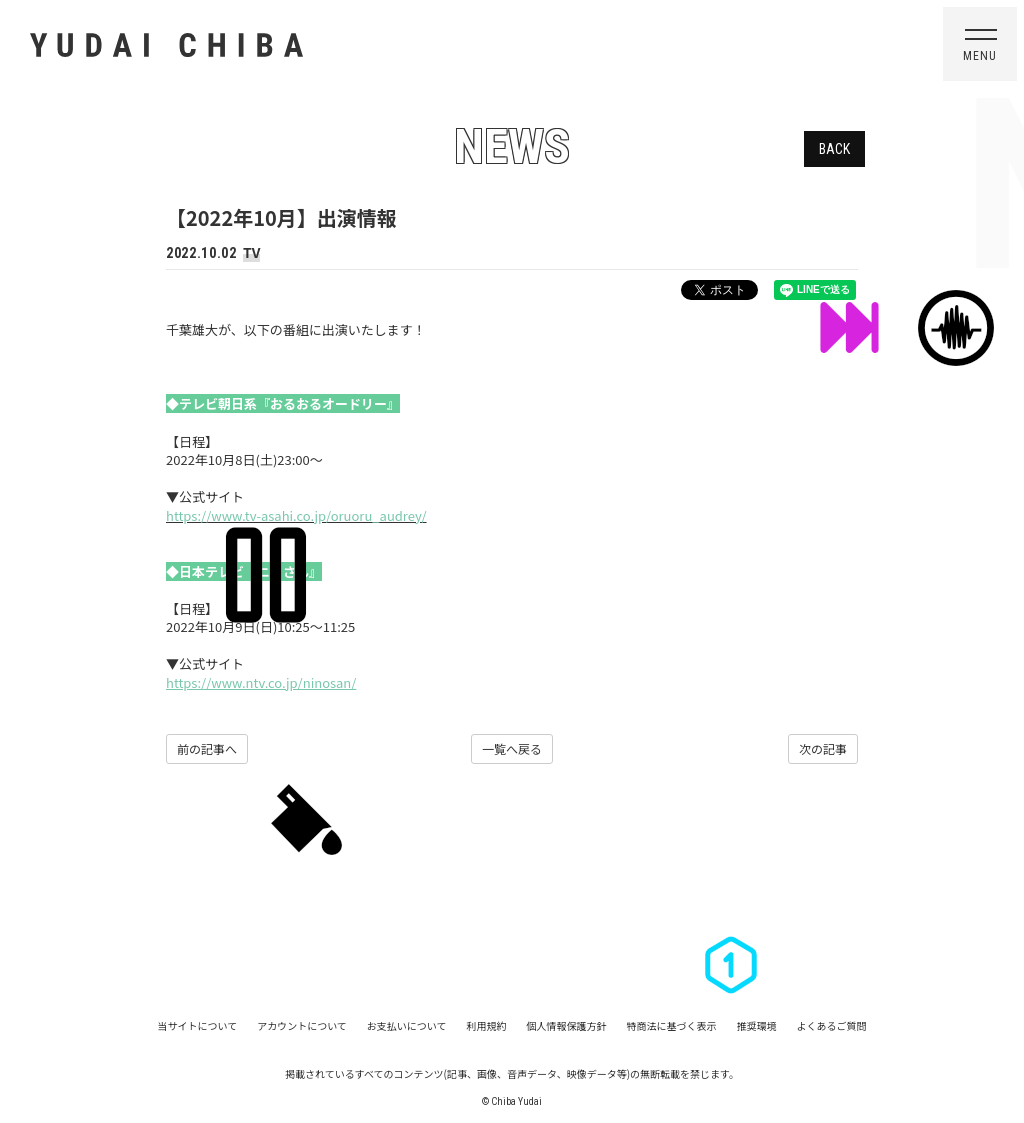 Image resolution: width=1024 pixels, height=1123 pixels. What do you see at coordinates (849, 327) in the screenshot?
I see `skip to next track` at bounding box center [849, 327].